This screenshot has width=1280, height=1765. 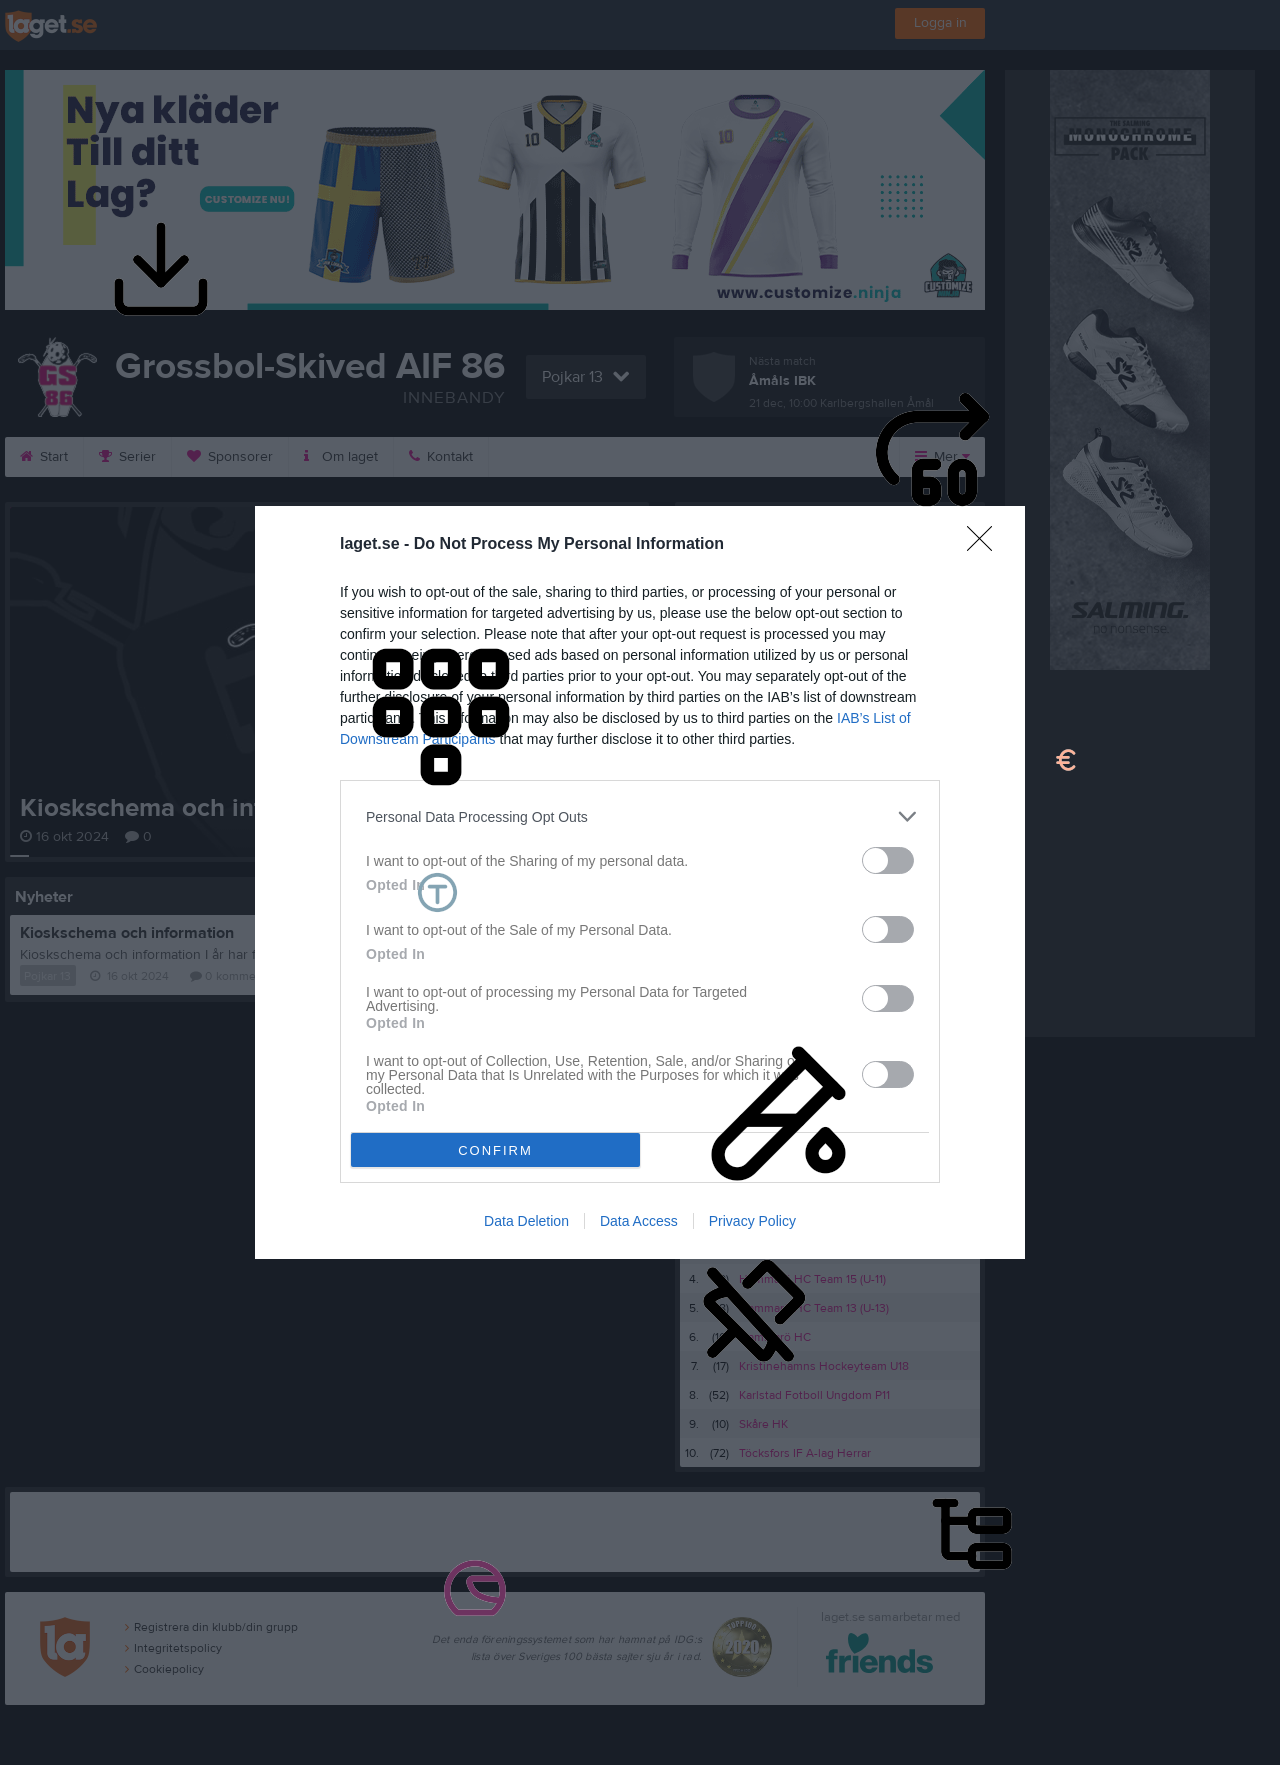 I want to click on open the phone dialpad, so click(x=441, y=717).